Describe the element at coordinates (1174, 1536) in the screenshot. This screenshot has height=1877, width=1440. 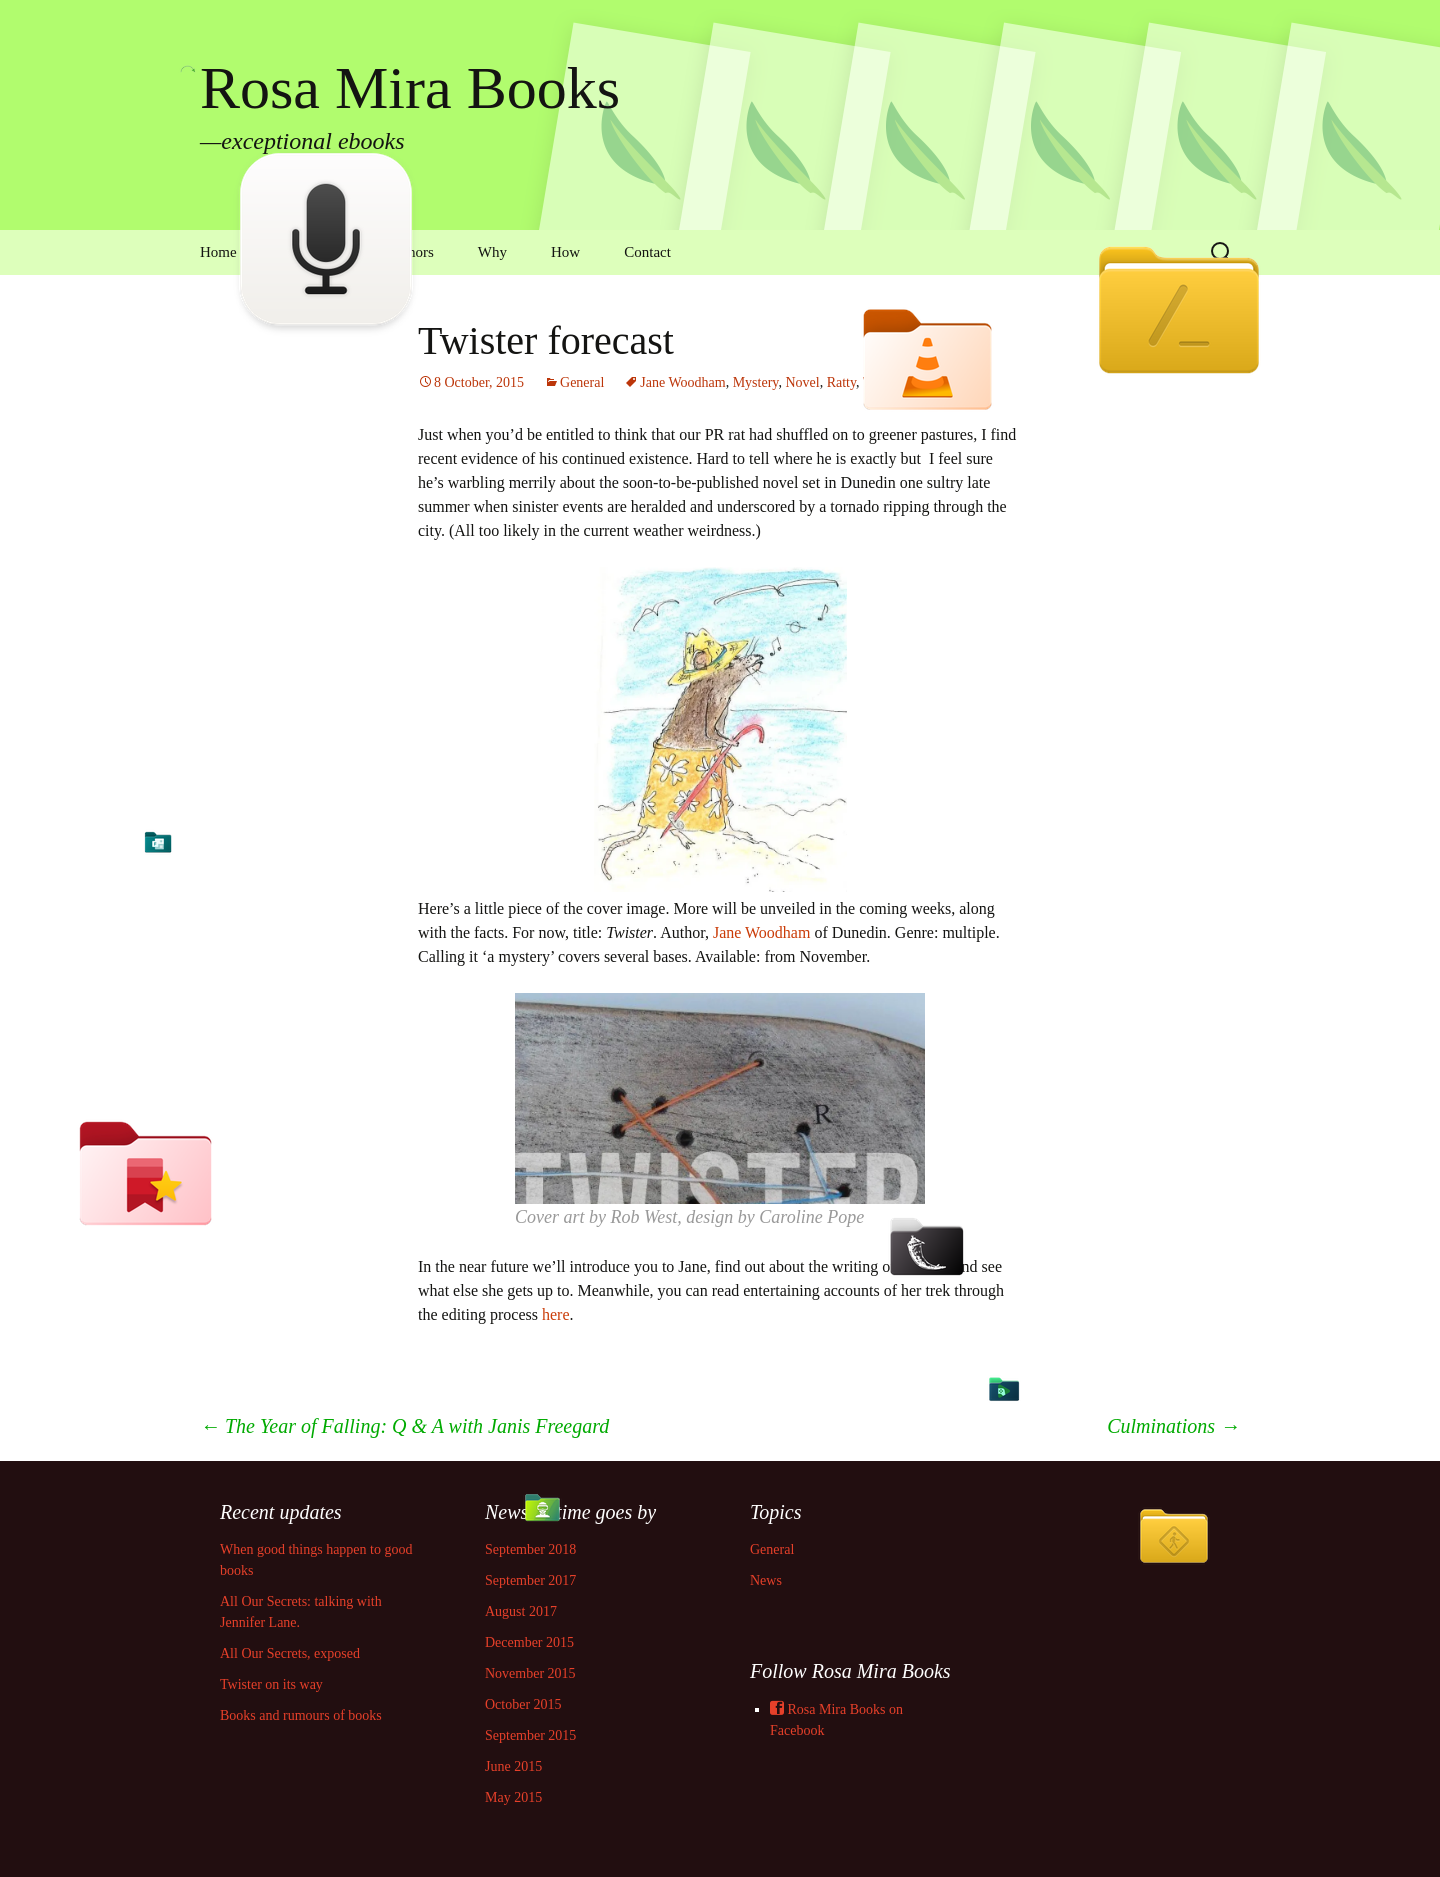
I see `access the public folder for shared files` at that location.